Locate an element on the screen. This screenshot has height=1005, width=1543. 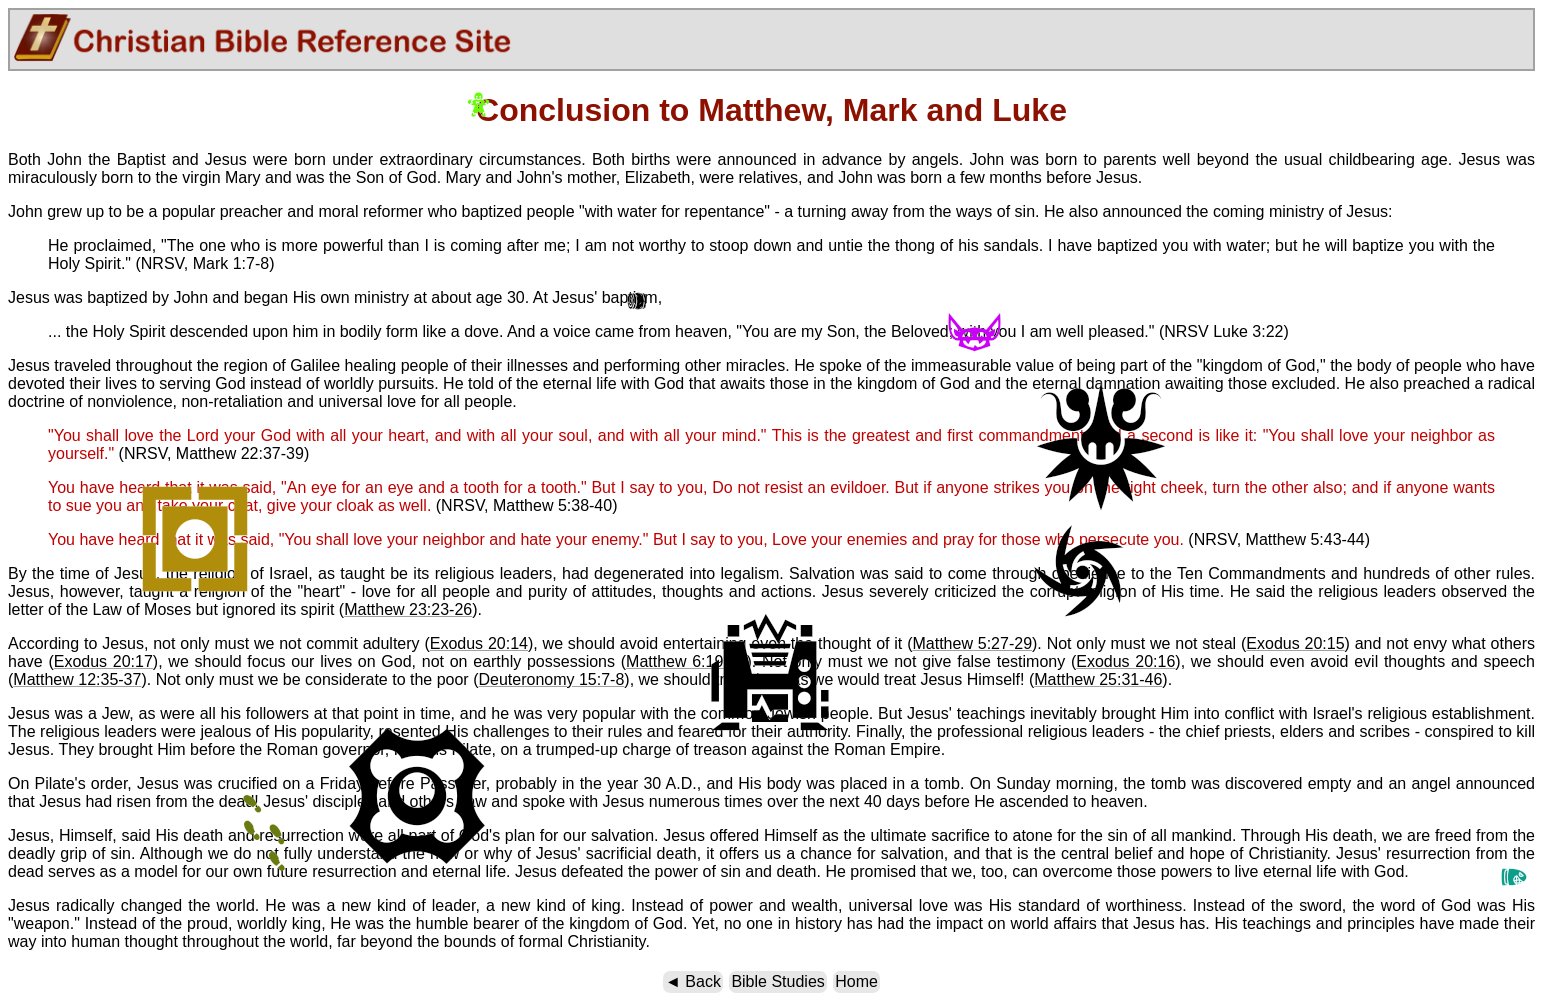
decorative tribal or abstract game emblem is located at coordinates (1101, 446).